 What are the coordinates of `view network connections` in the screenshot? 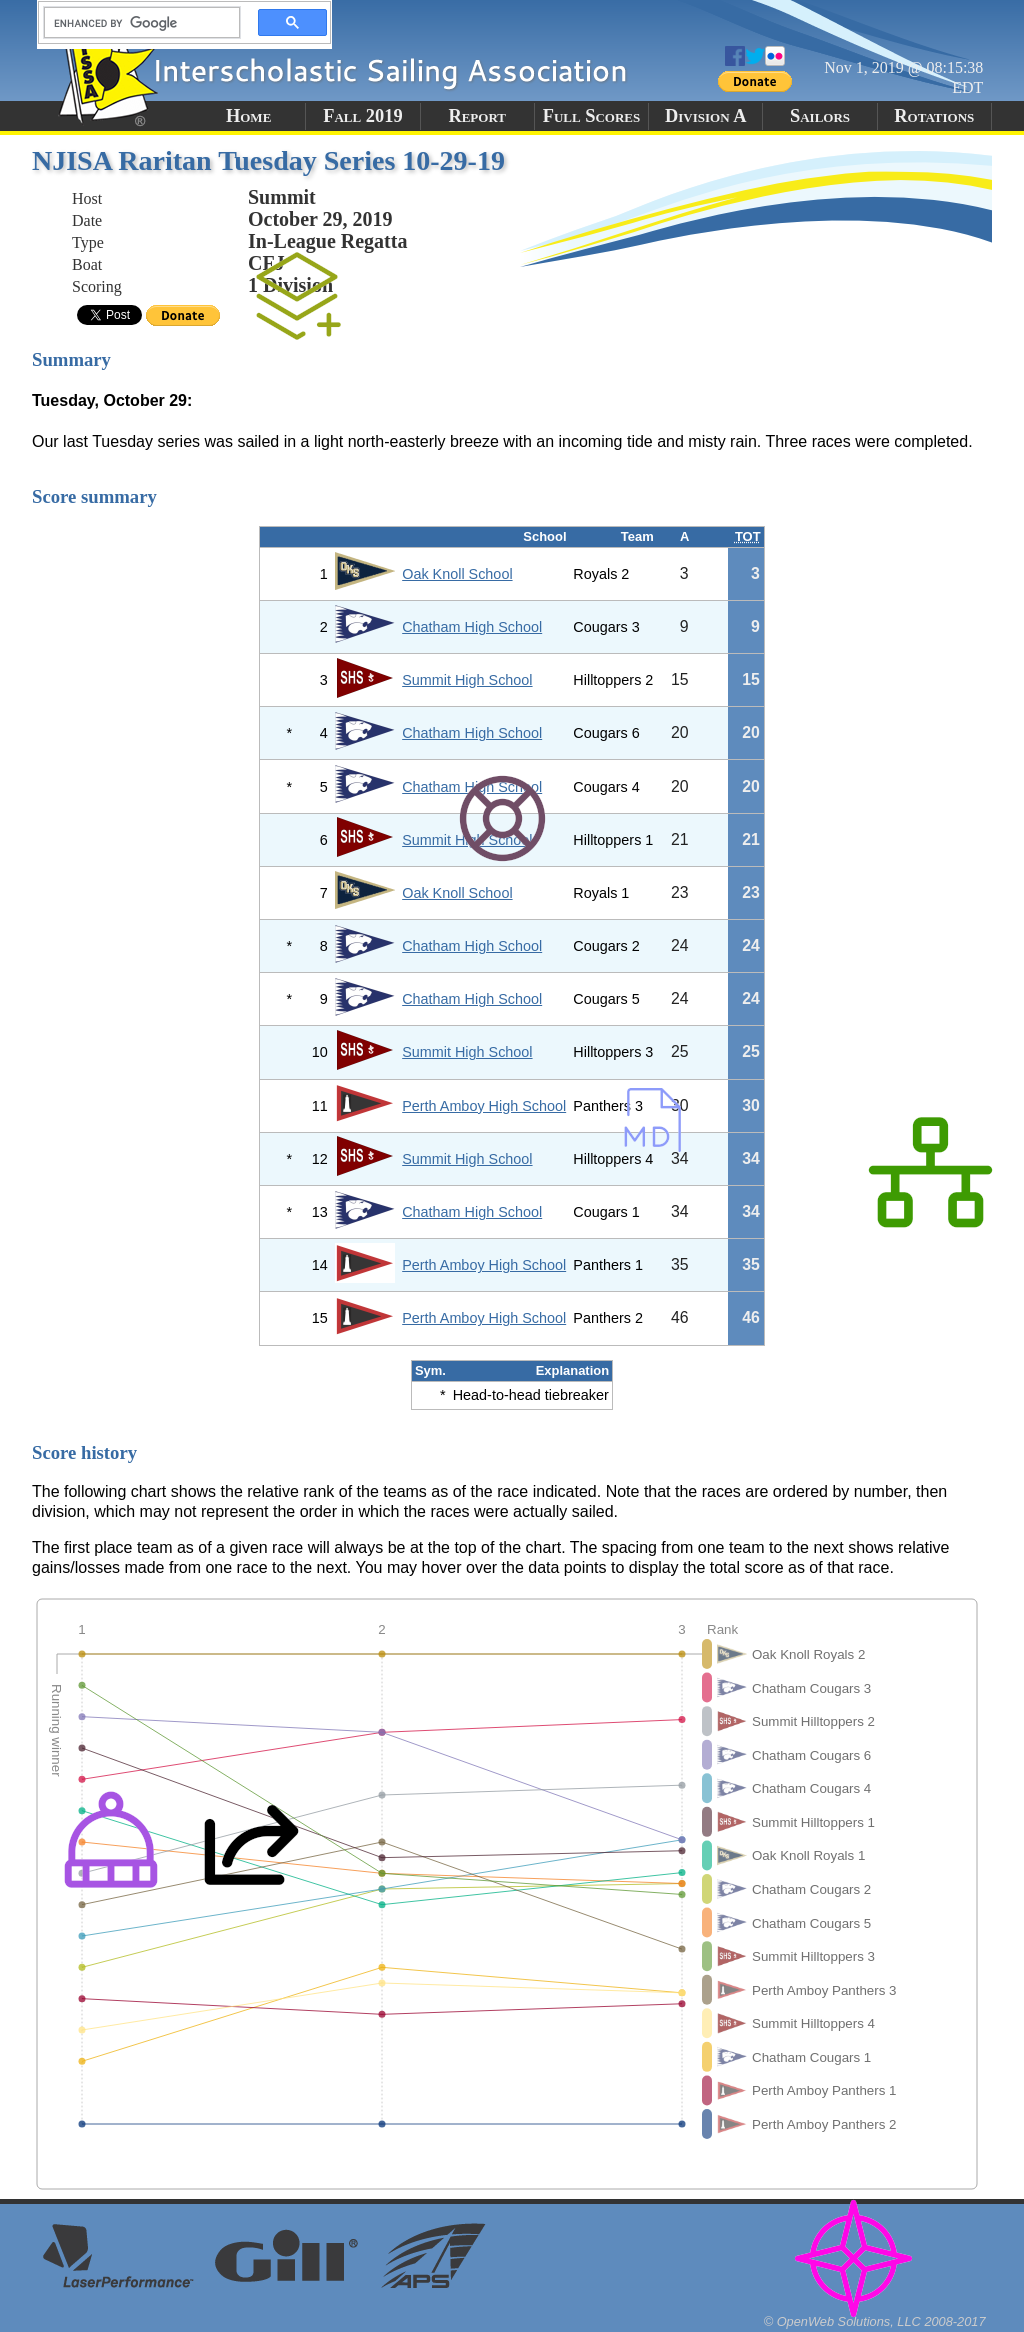 It's located at (930, 1174).